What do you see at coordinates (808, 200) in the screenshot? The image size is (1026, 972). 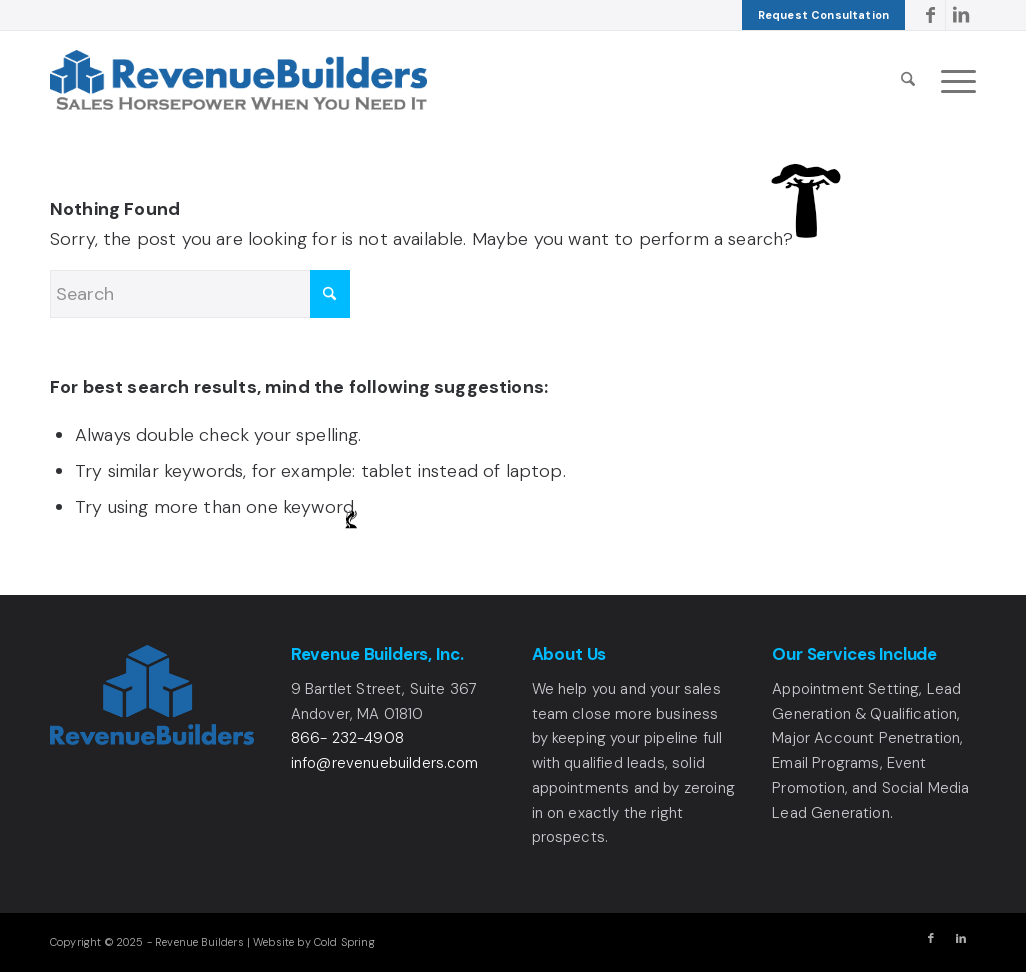 I see `represents african or savanna themed content` at bounding box center [808, 200].